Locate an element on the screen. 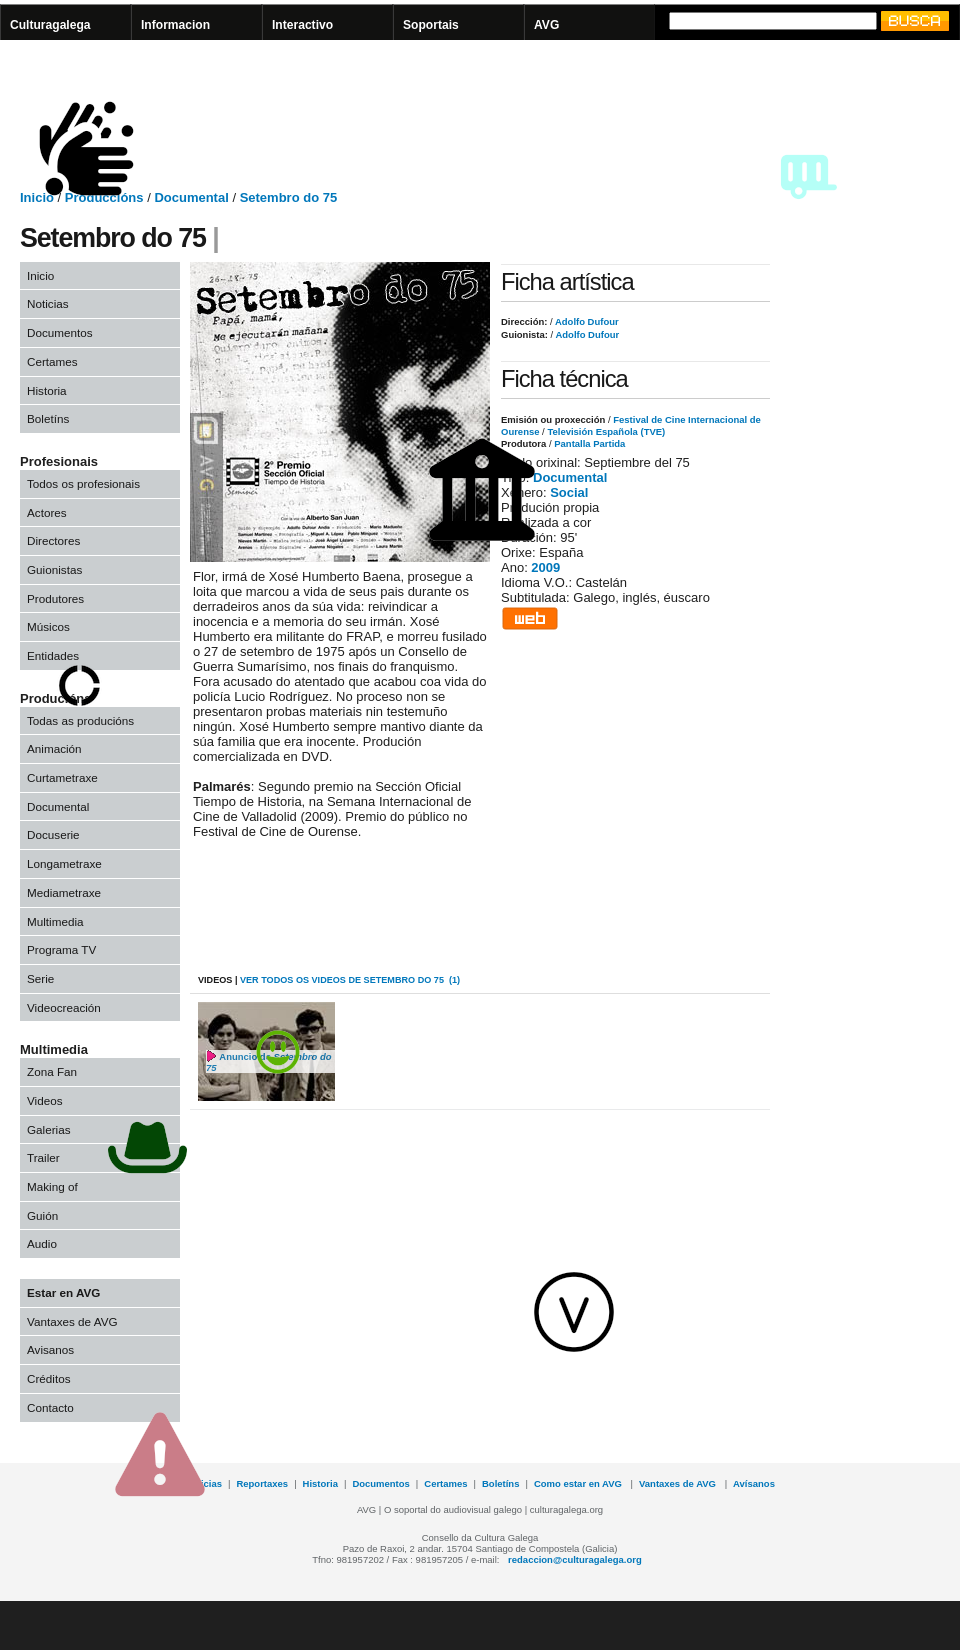 Image resolution: width=960 pixels, height=1650 pixels. view trailer or towing equipment options is located at coordinates (807, 175).